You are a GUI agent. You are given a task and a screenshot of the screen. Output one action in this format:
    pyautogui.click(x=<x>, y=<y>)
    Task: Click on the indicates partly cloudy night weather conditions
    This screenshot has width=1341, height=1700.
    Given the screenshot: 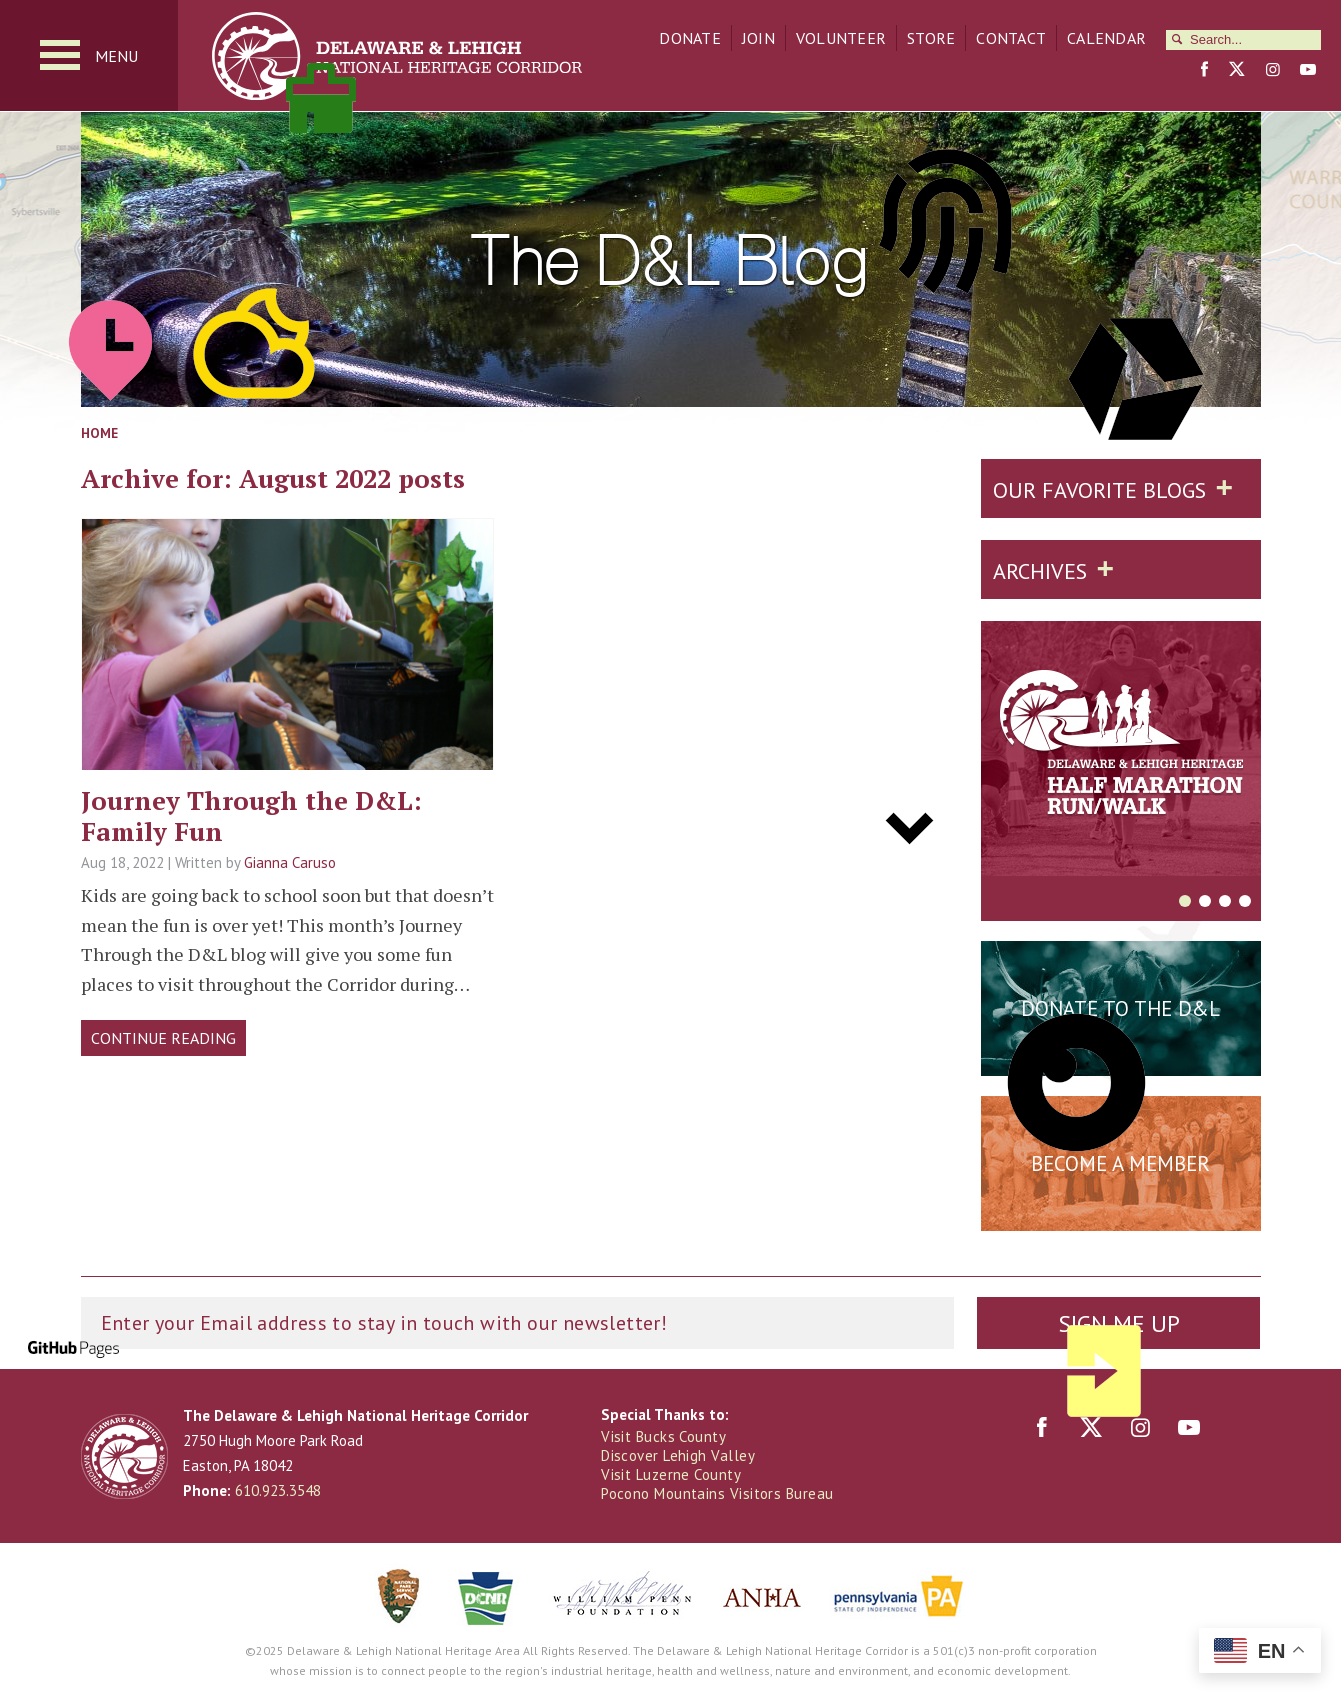 What is the action you would take?
    pyautogui.click(x=254, y=349)
    